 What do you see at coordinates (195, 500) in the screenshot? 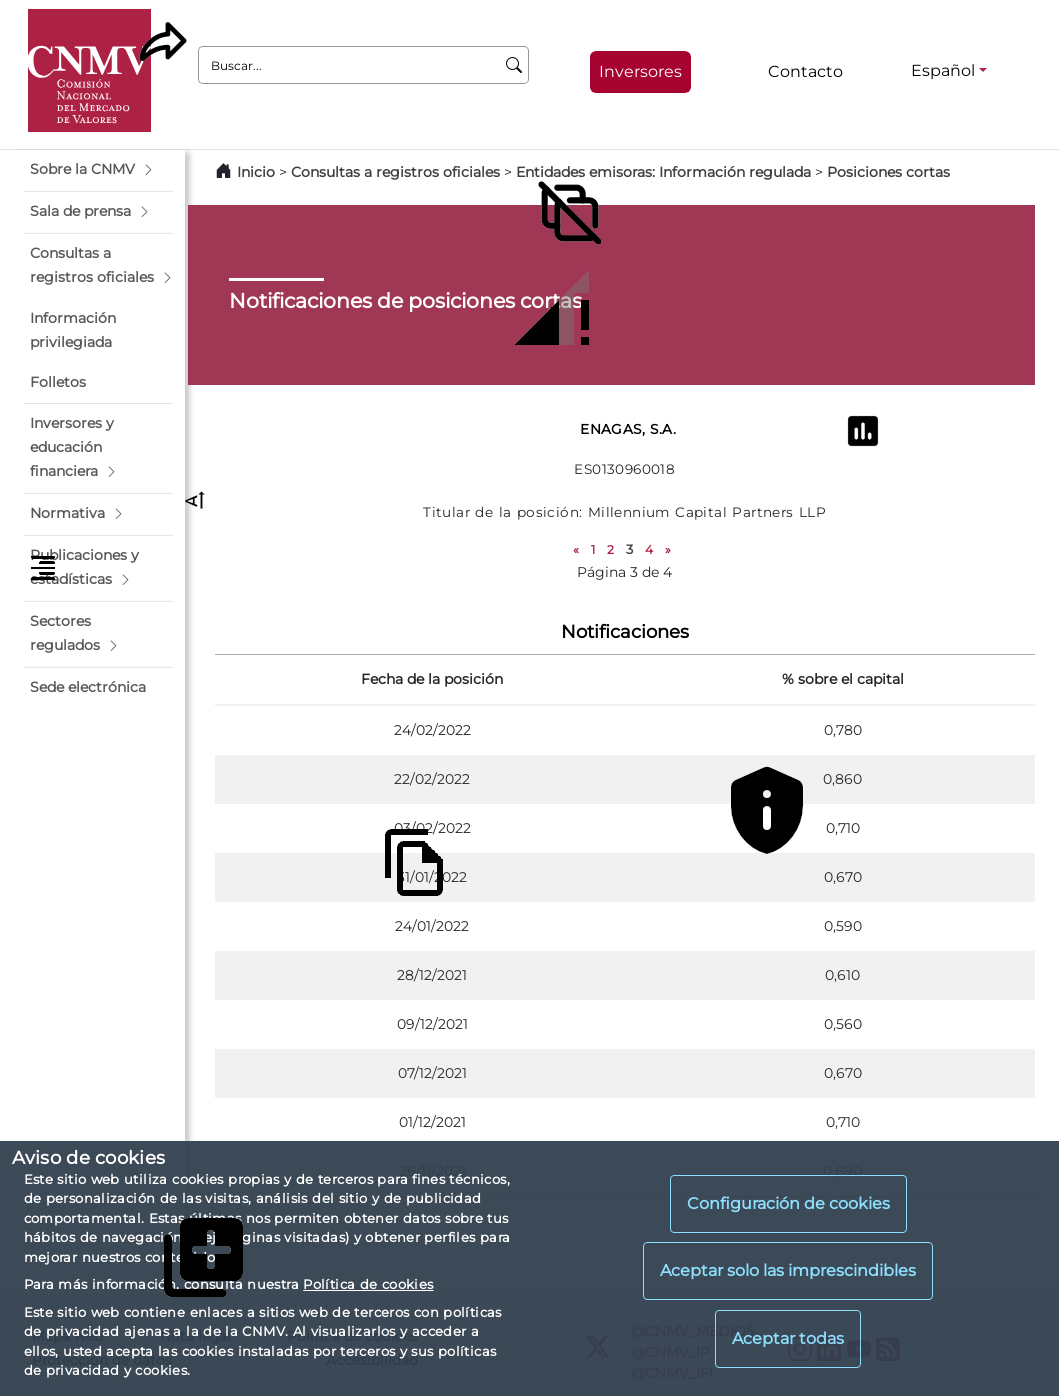
I see `rotate text direction upward` at bounding box center [195, 500].